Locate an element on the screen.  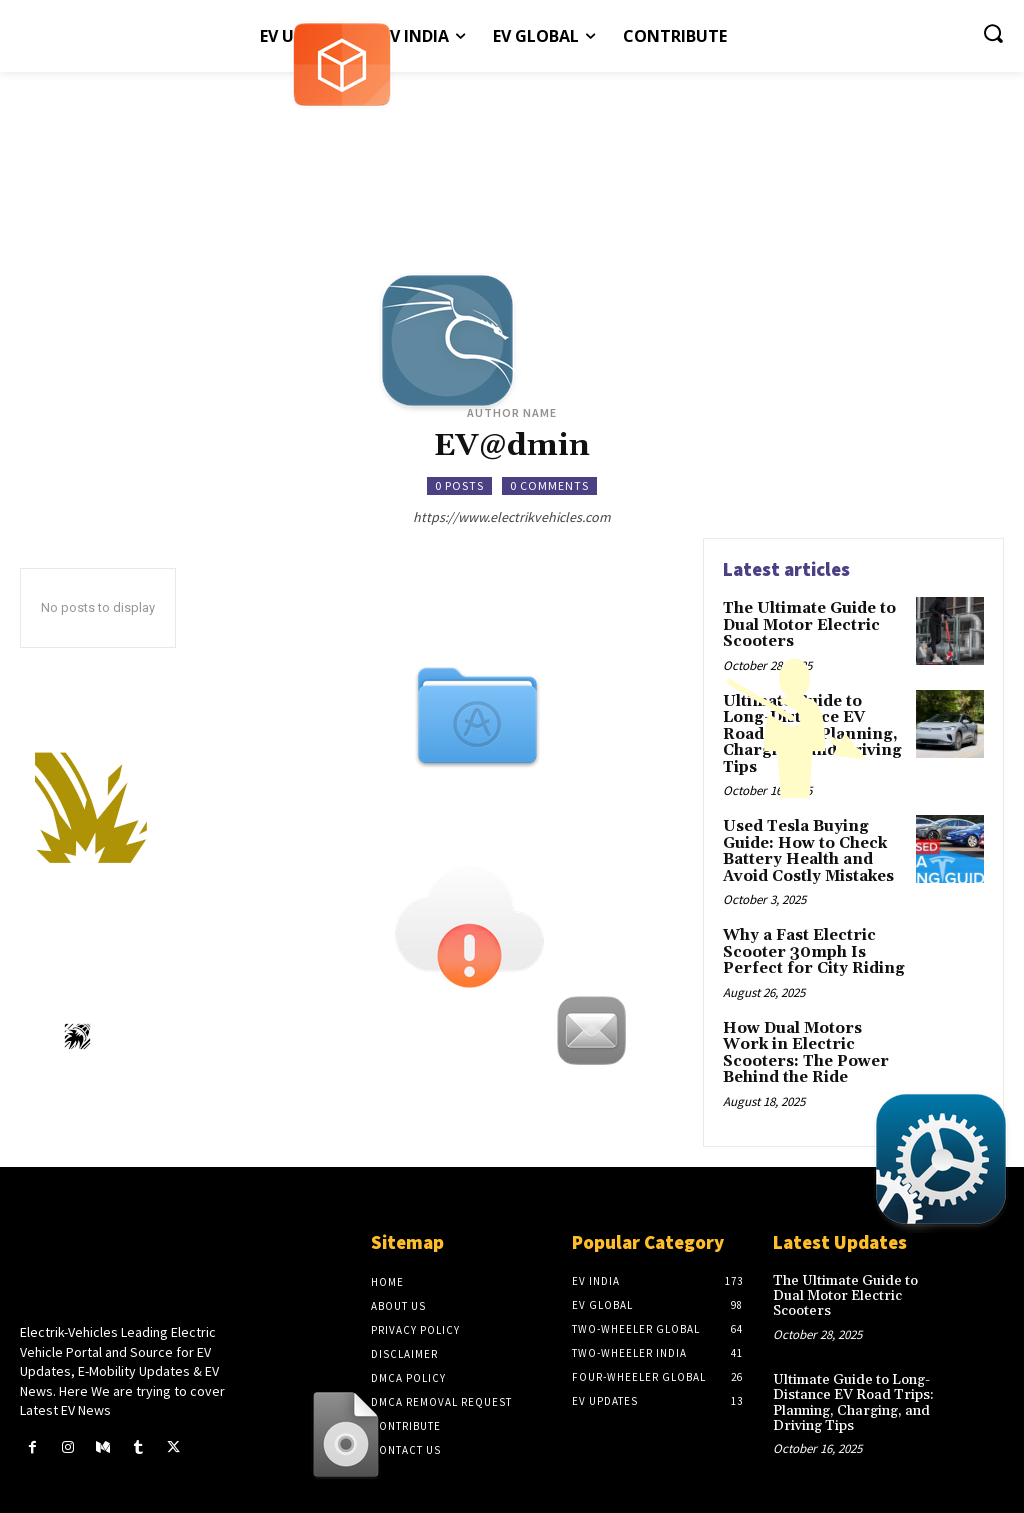
indicates a piercing or stabbing attack in a game is located at coordinates (797, 728).